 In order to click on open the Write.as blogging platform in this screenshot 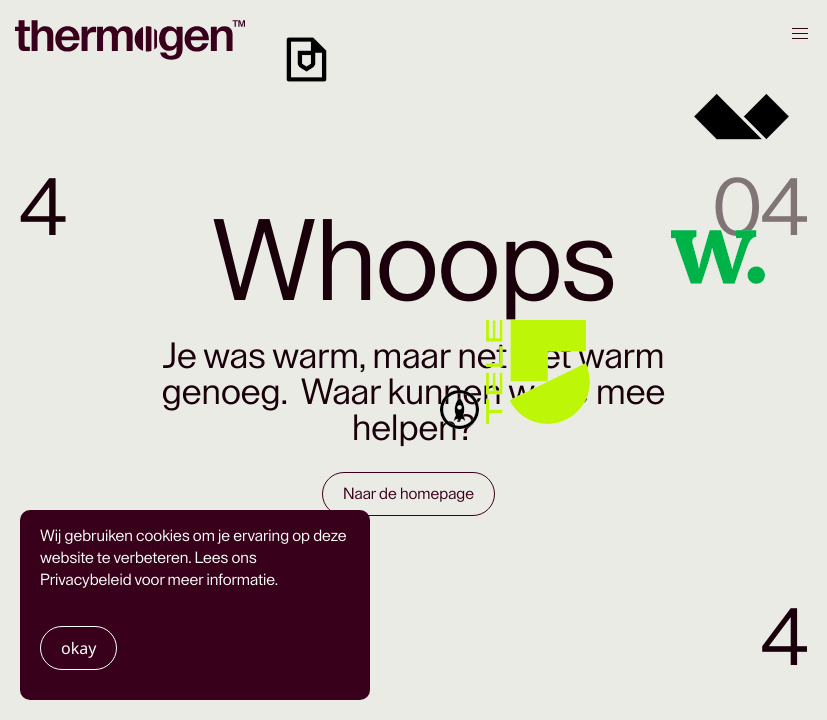, I will do `click(718, 257)`.